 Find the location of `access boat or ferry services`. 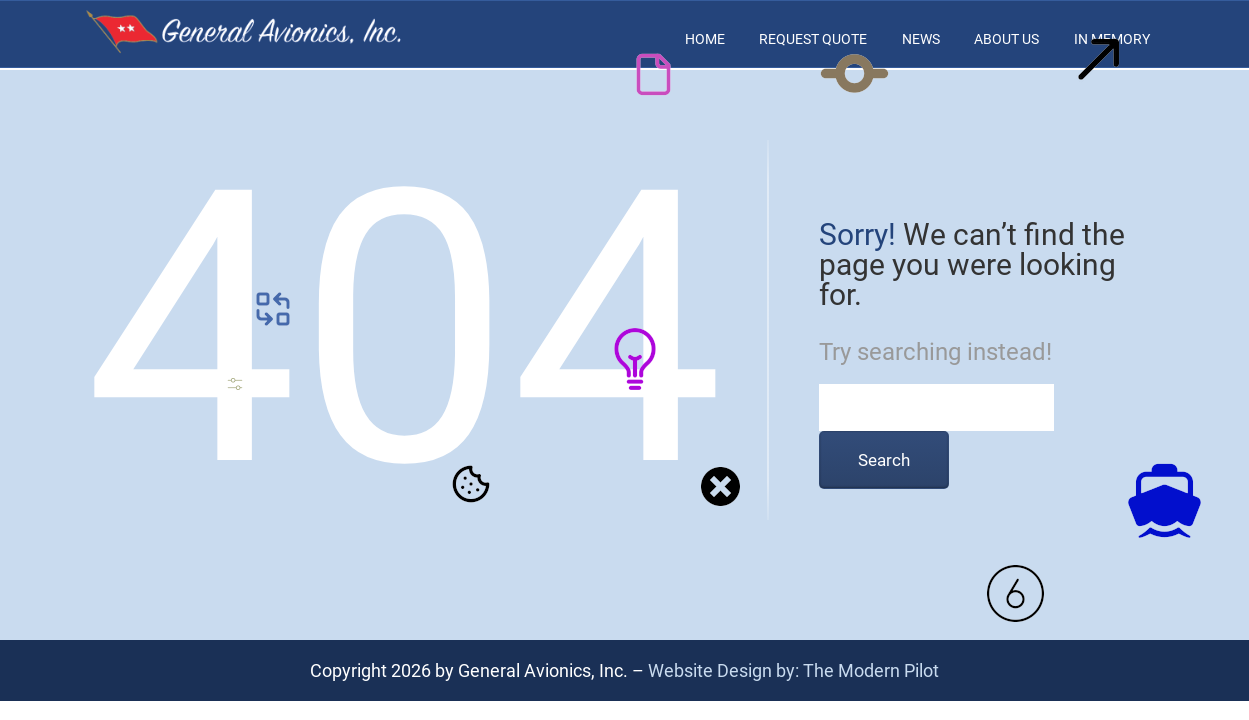

access boat or ferry services is located at coordinates (1164, 501).